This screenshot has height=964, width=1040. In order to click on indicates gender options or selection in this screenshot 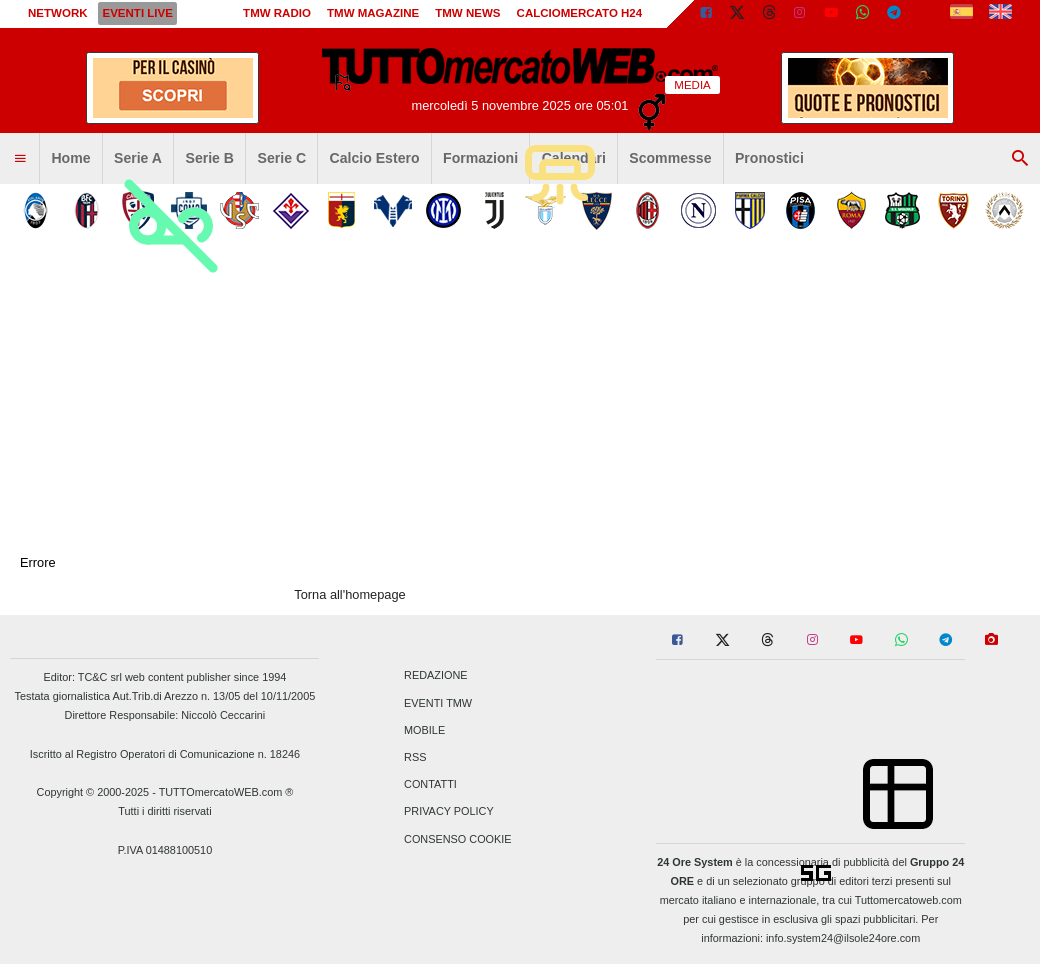, I will do `click(650, 113)`.